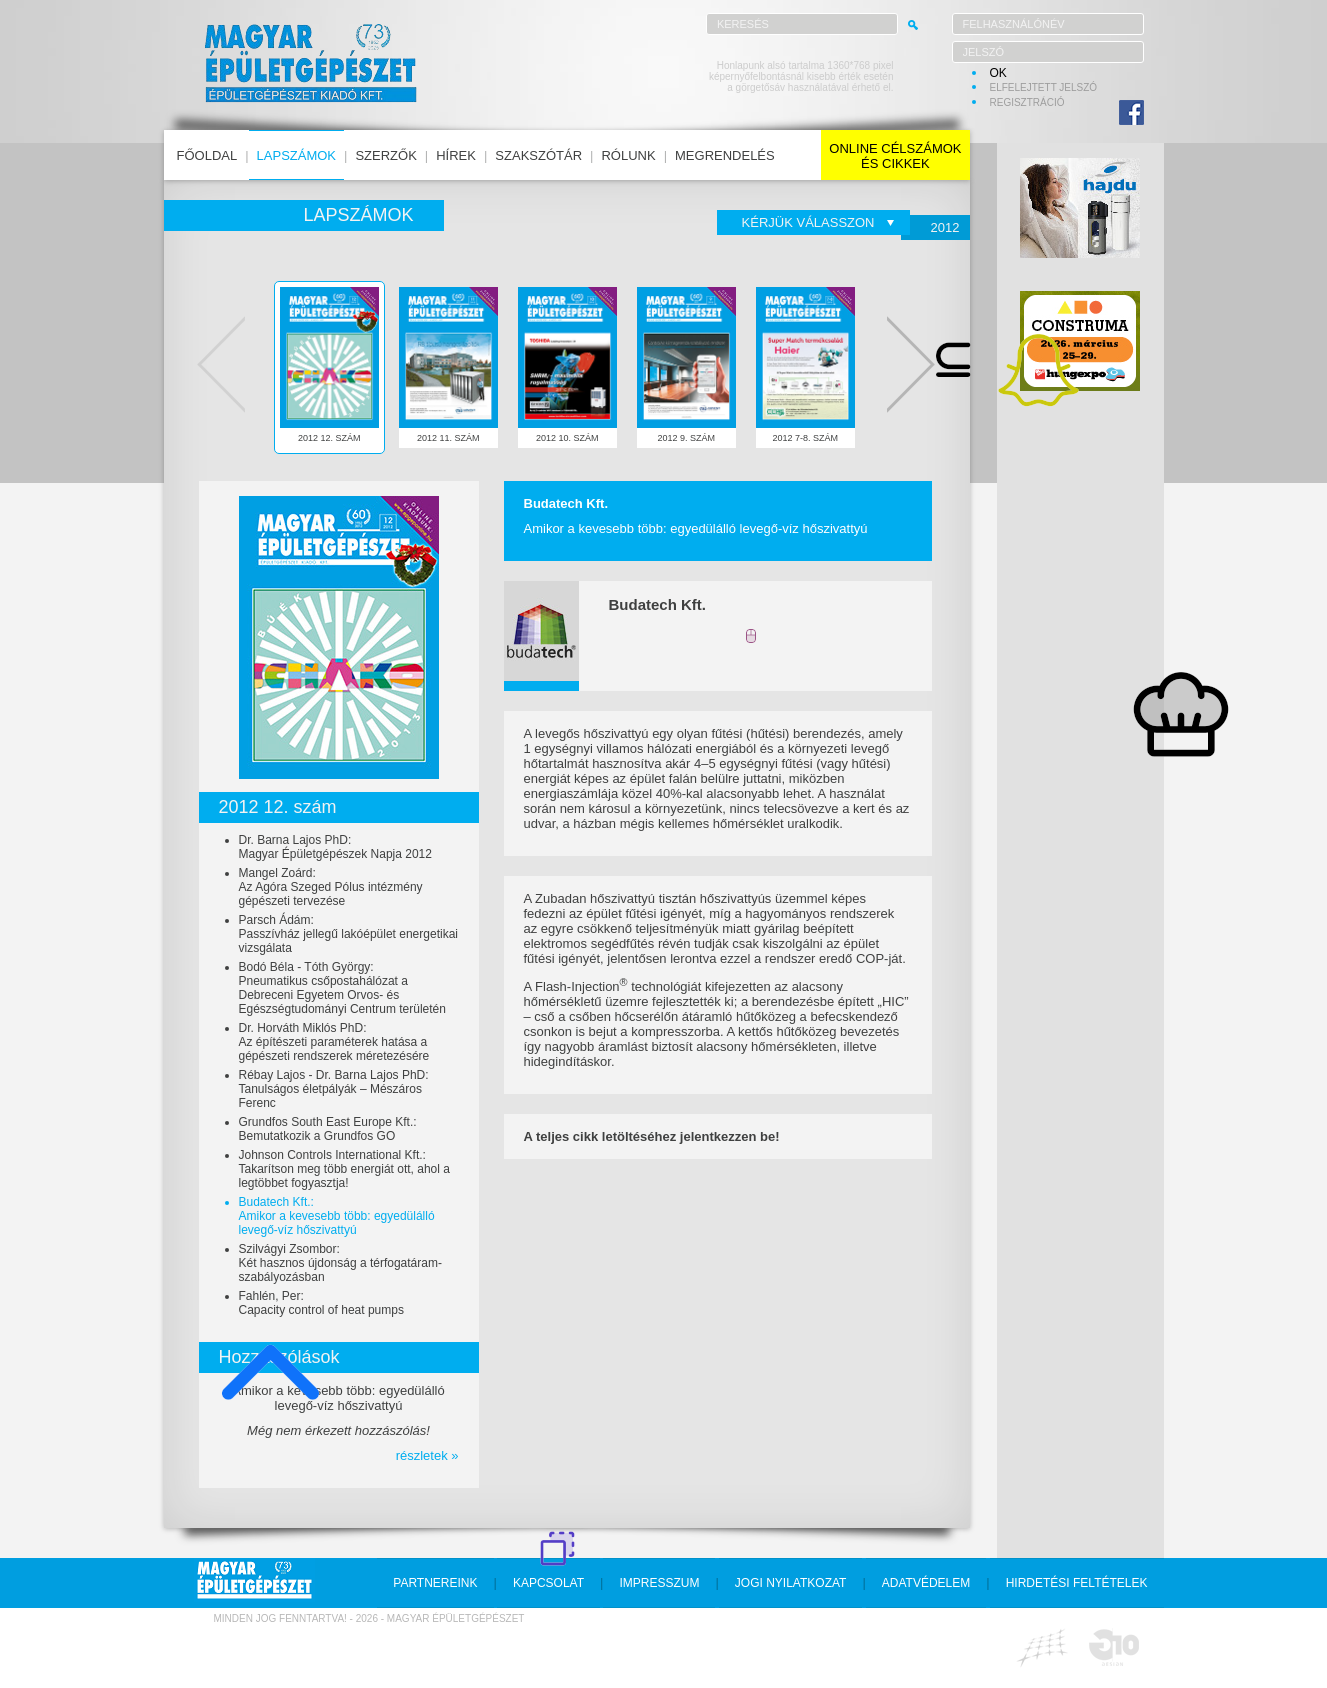 This screenshot has height=1688, width=1327. Describe the element at coordinates (954, 359) in the screenshot. I see `indicates a subset relationship in mathematical notation` at that location.